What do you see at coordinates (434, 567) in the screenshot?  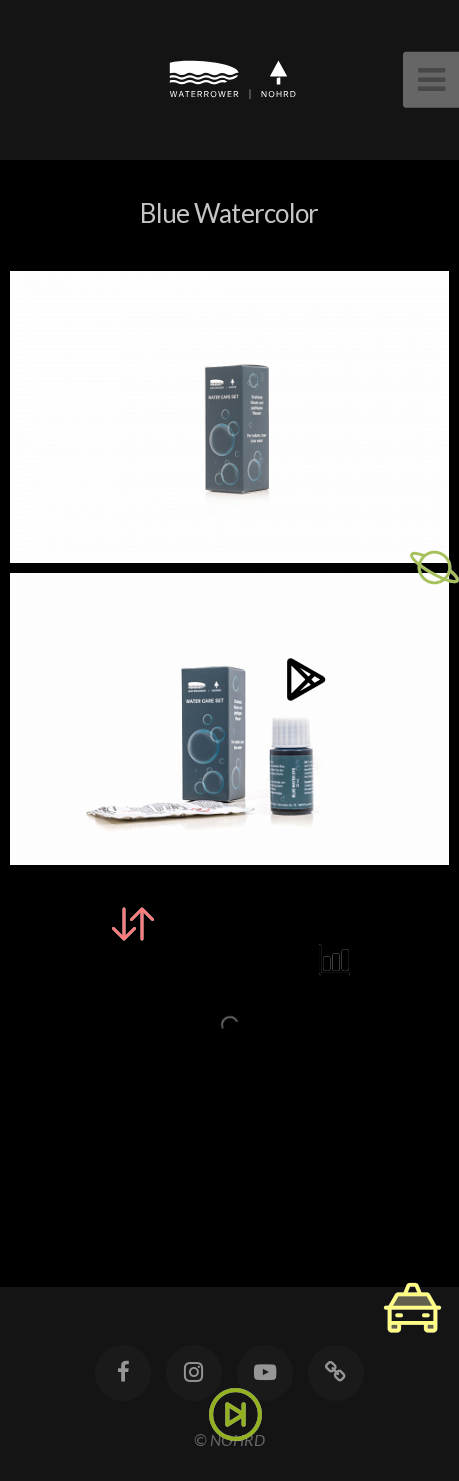 I see `explore global or worldwide content` at bounding box center [434, 567].